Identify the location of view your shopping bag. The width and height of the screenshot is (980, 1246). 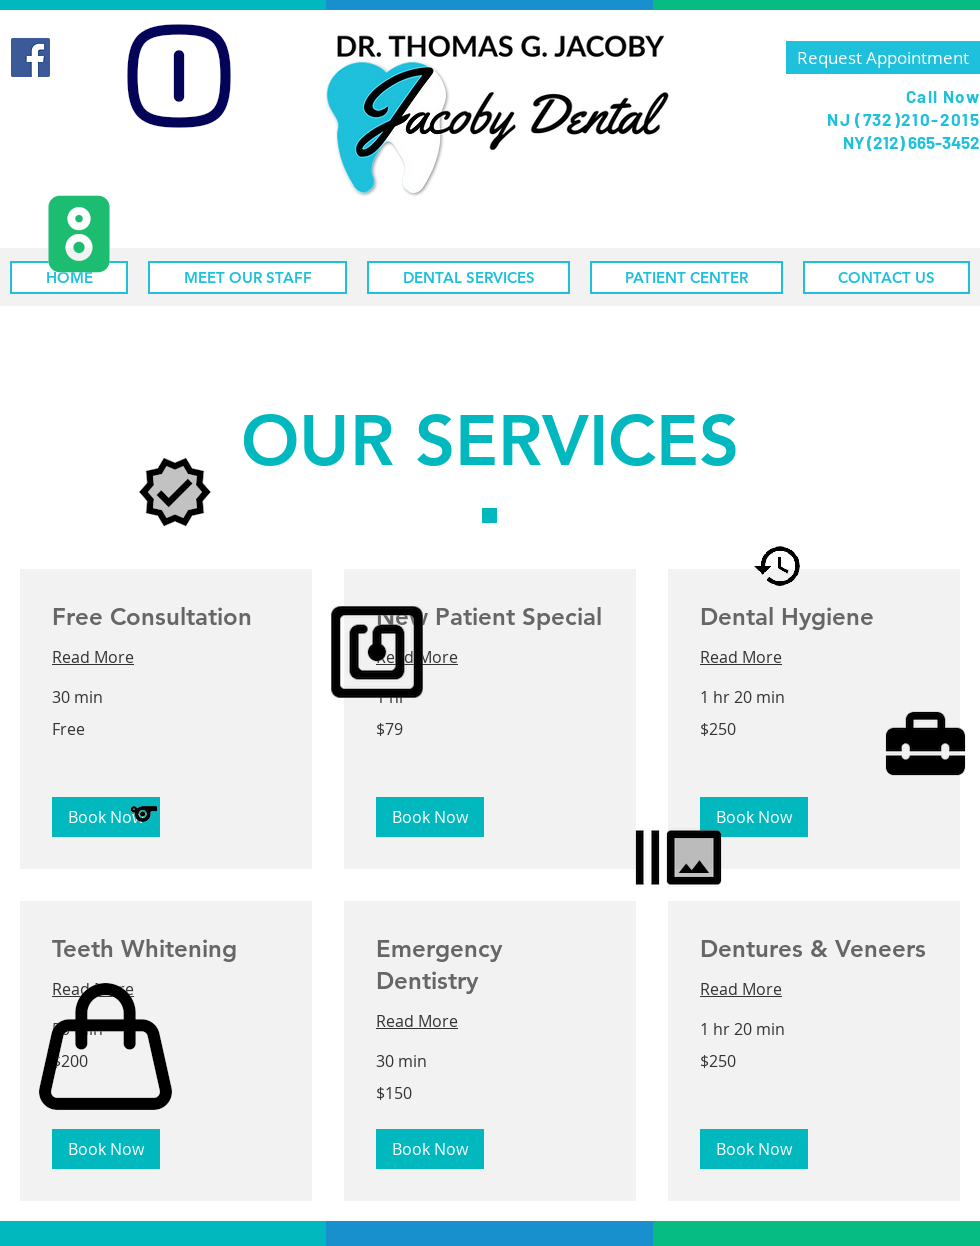
(105, 1049).